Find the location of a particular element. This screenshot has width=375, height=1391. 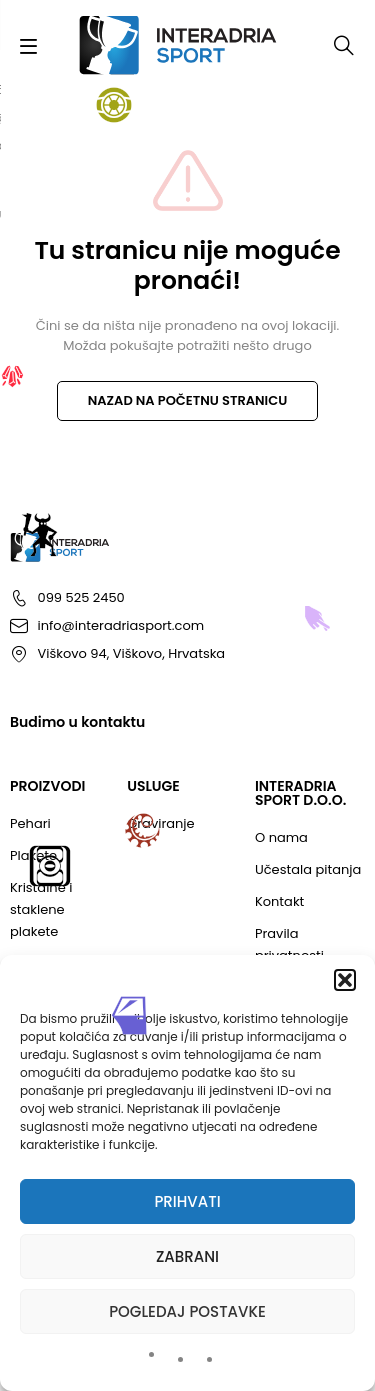

abstract game piece or token indicator is located at coordinates (50, 866).